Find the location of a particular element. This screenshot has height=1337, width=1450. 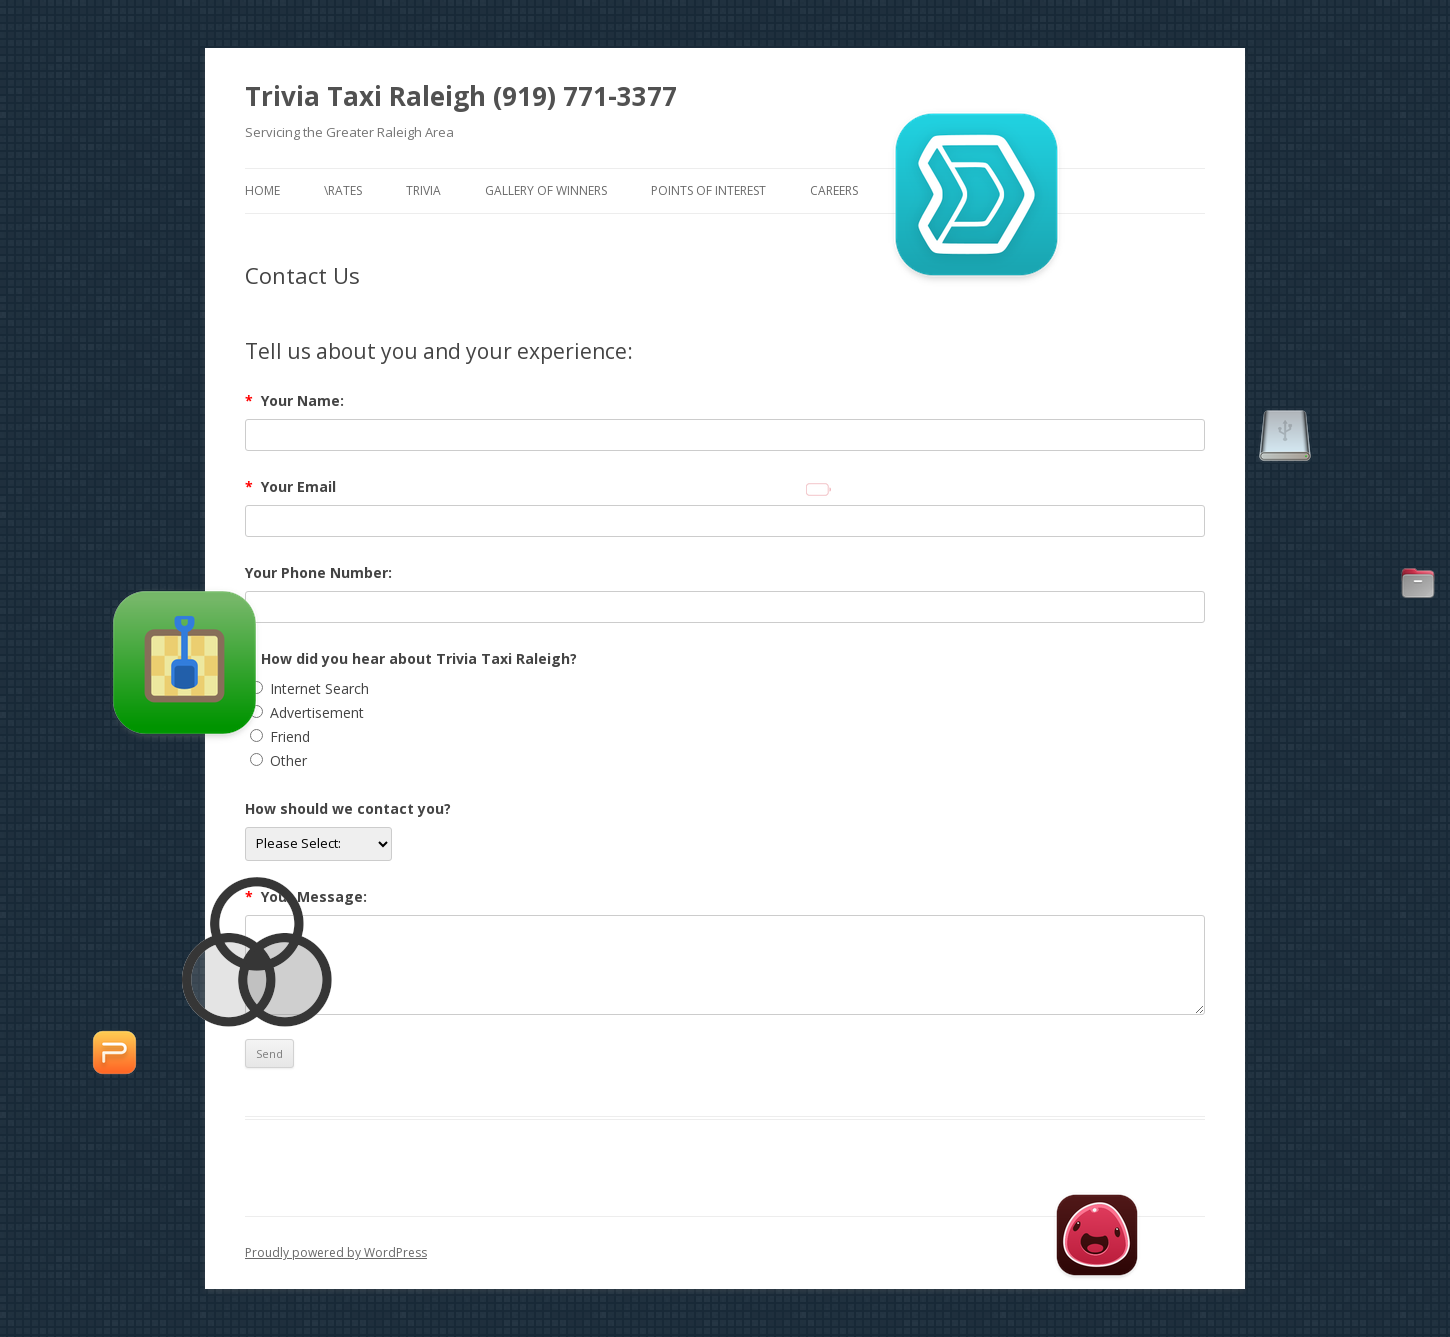

access color and display preferences is located at coordinates (257, 952).